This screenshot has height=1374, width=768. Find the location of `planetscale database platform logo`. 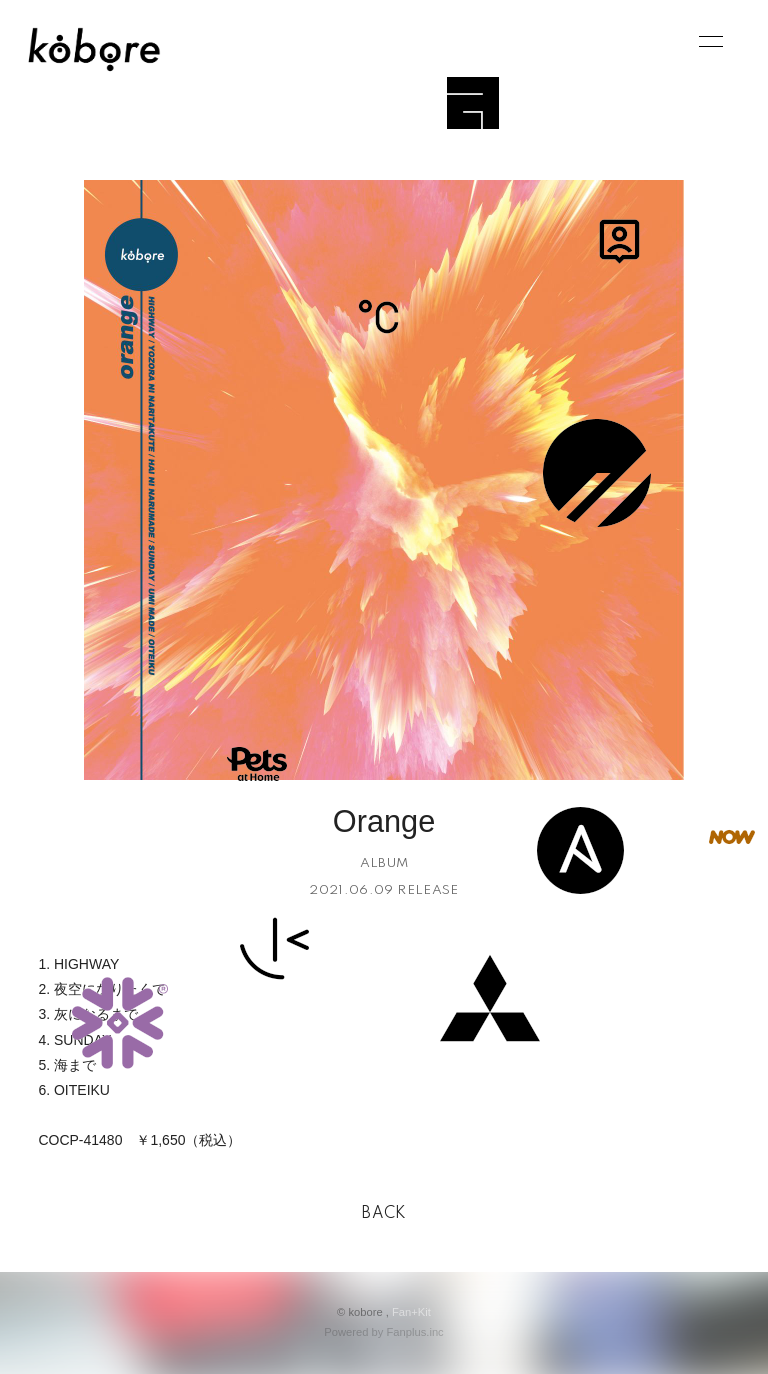

planetscale database platform logo is located at coordinates (597, 473).